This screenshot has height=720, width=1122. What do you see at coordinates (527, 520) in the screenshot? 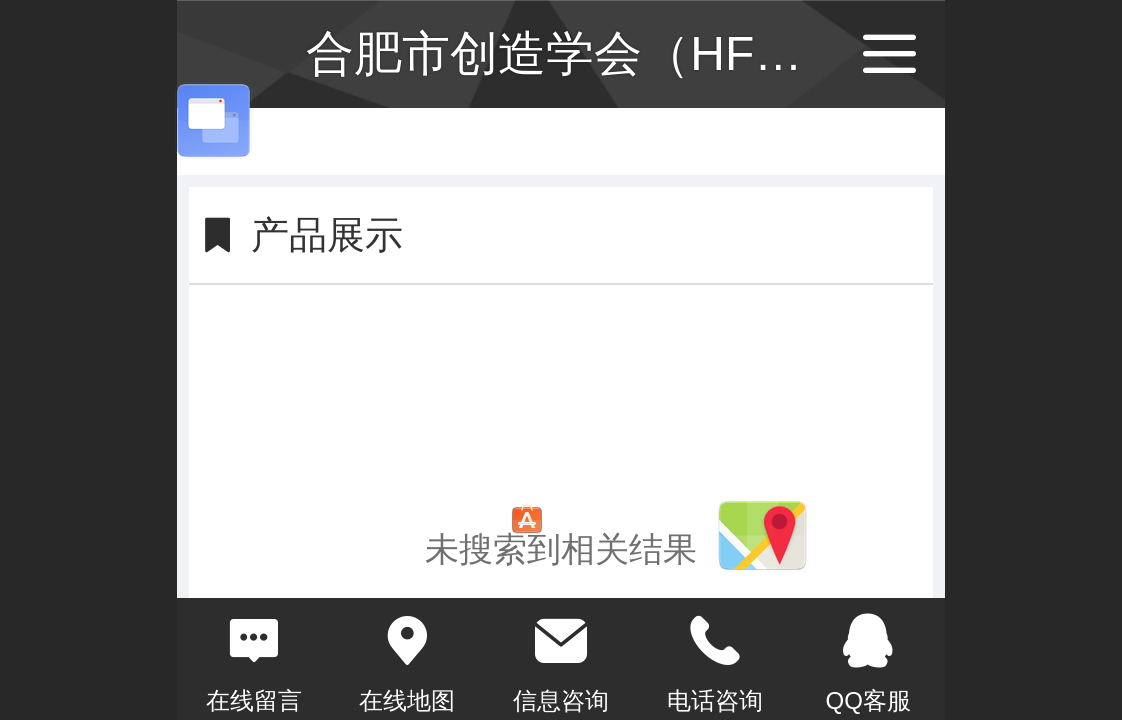
I see `open the software center to browse and install applications` at bounding box center [527, 520].